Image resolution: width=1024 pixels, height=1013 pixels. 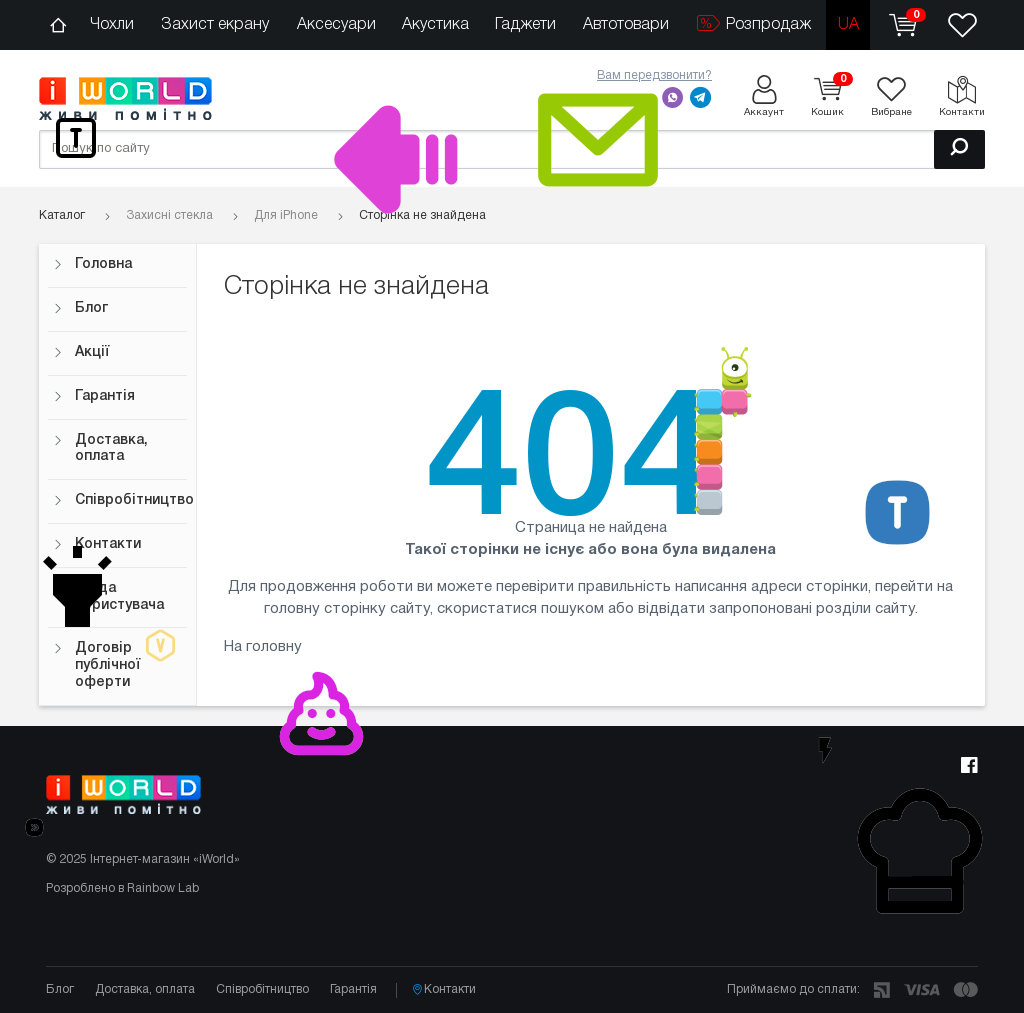 What do you see at coordinates (825, 750) in the screenshot?
I see `turn on camera flash` at bounding box center [825, 750].